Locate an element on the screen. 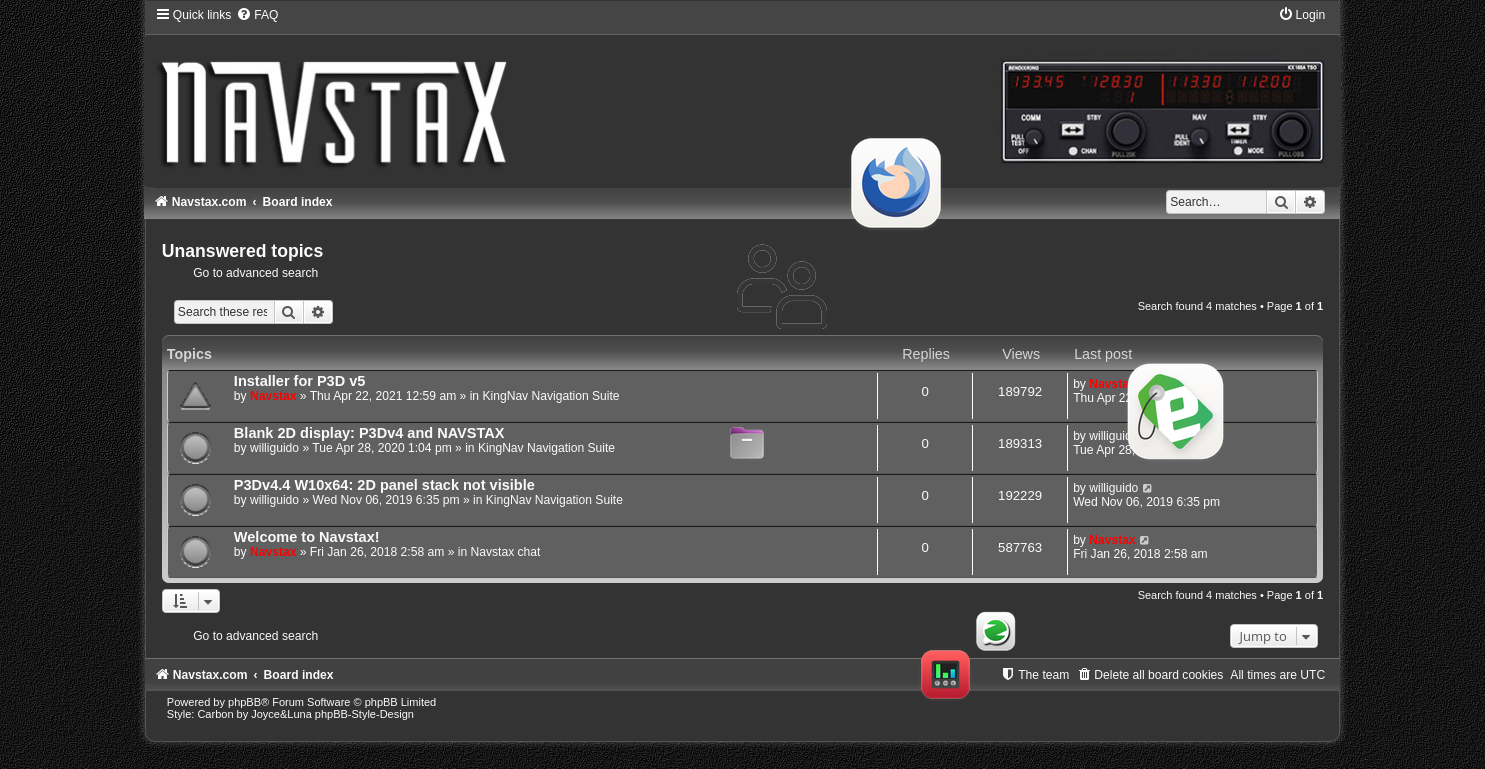  open Firefox Aurora browser is located at coordinates (896, 183).